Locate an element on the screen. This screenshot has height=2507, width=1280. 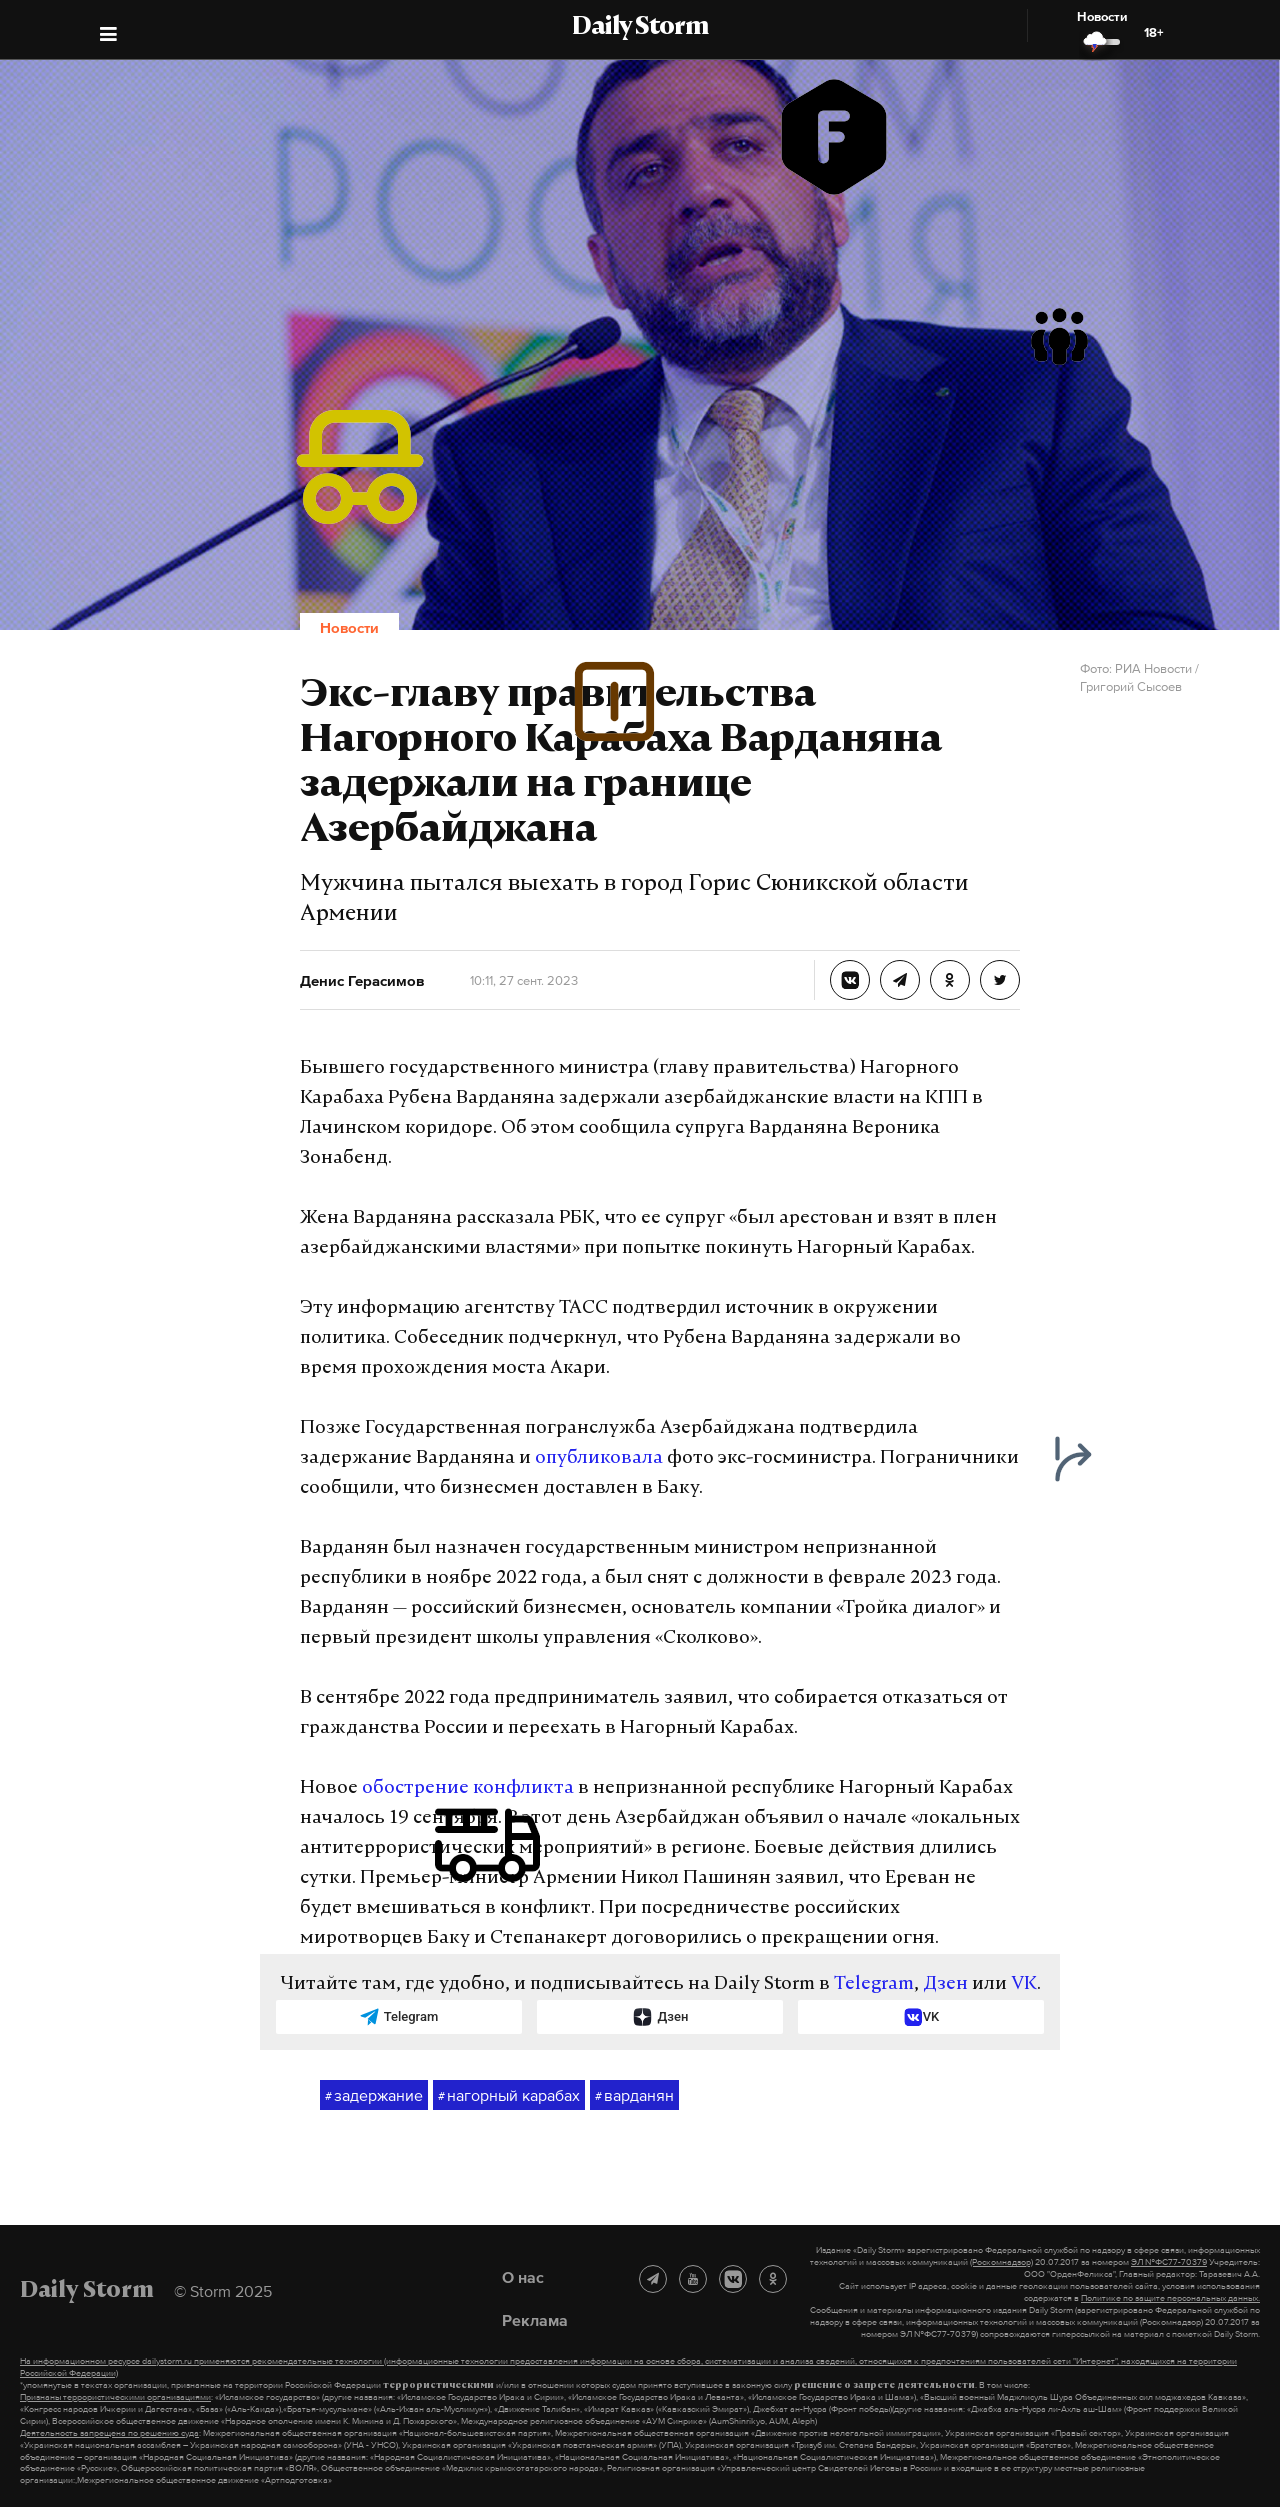
access information or details is located at coordinates (614, 701).